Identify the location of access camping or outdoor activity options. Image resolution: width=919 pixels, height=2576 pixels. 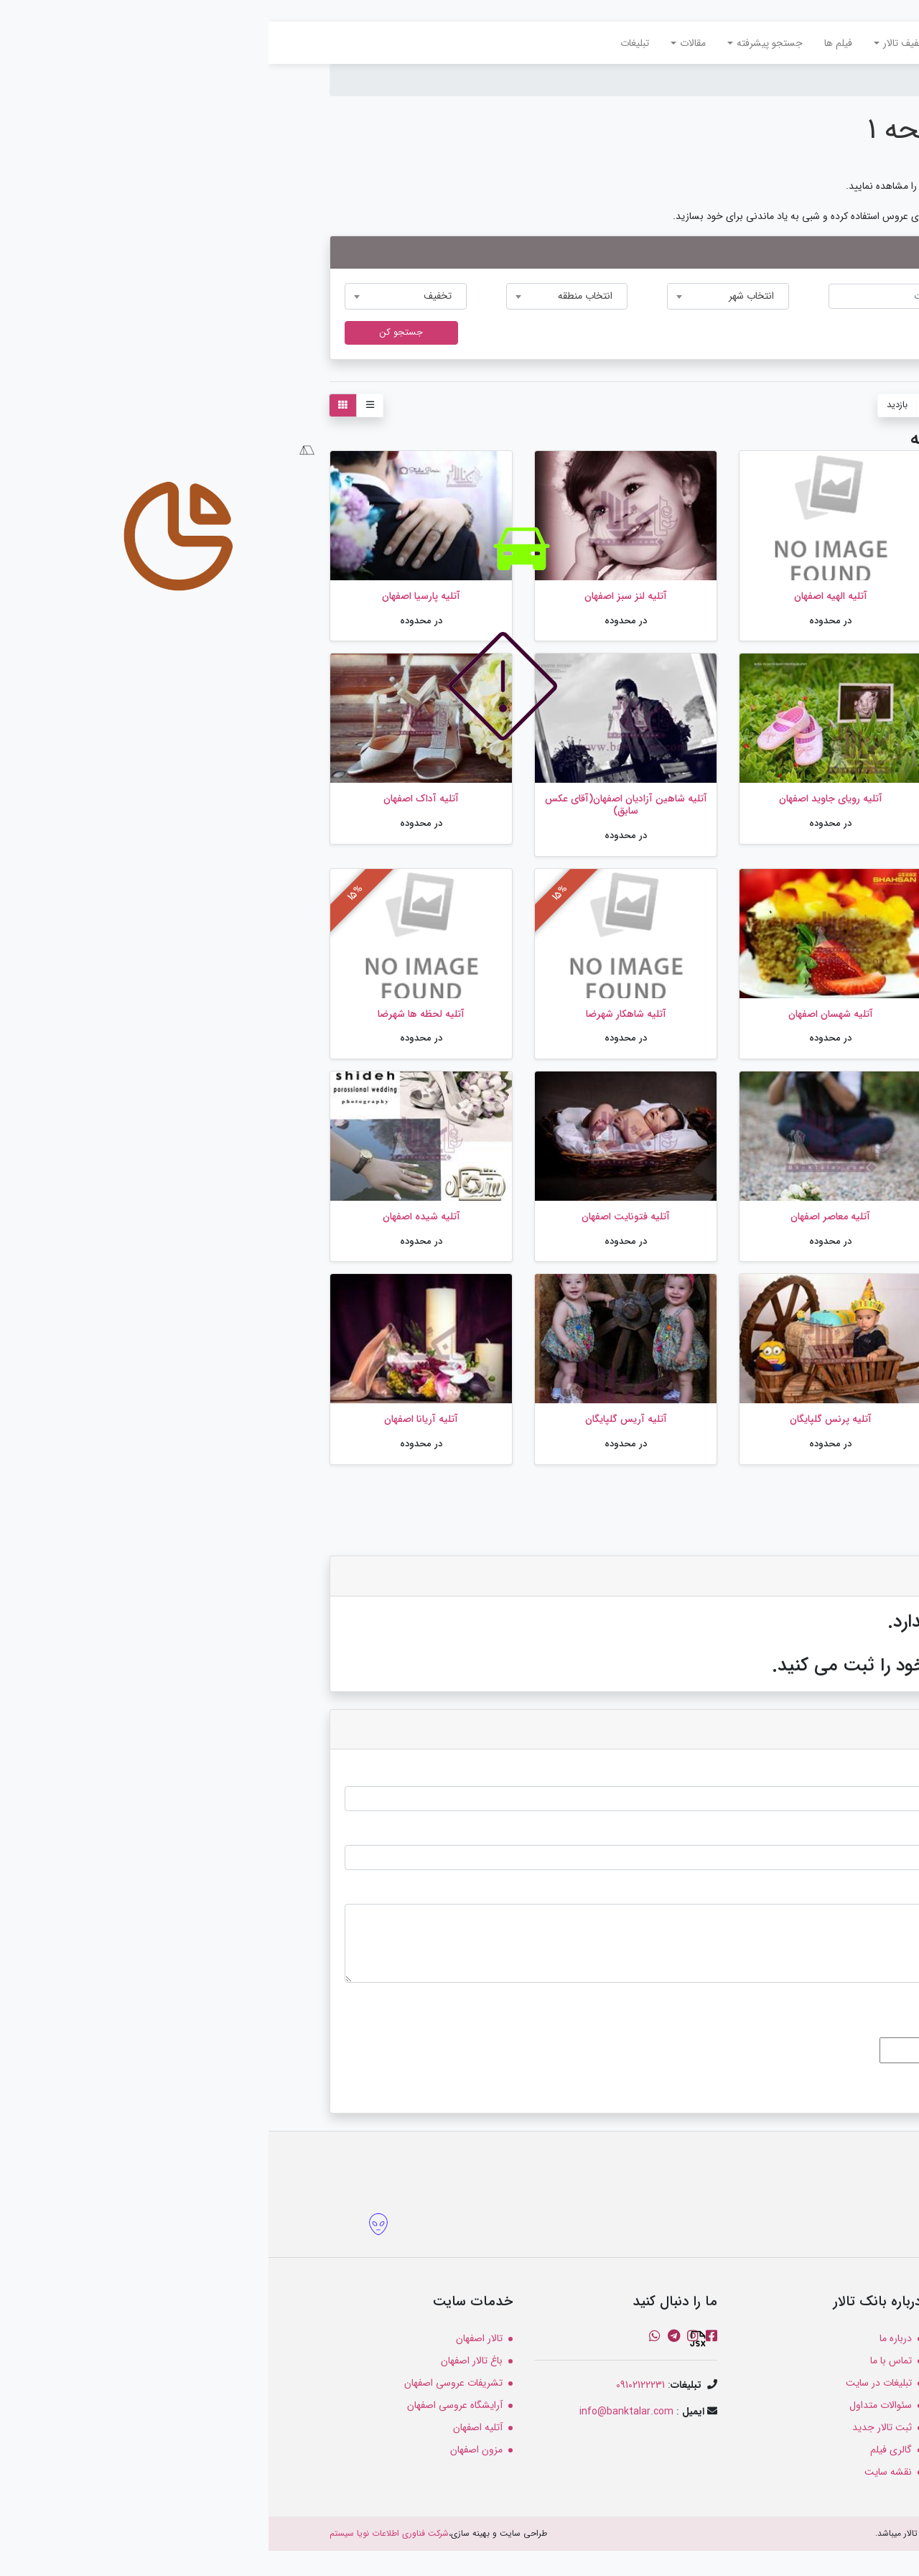
(307, 450).